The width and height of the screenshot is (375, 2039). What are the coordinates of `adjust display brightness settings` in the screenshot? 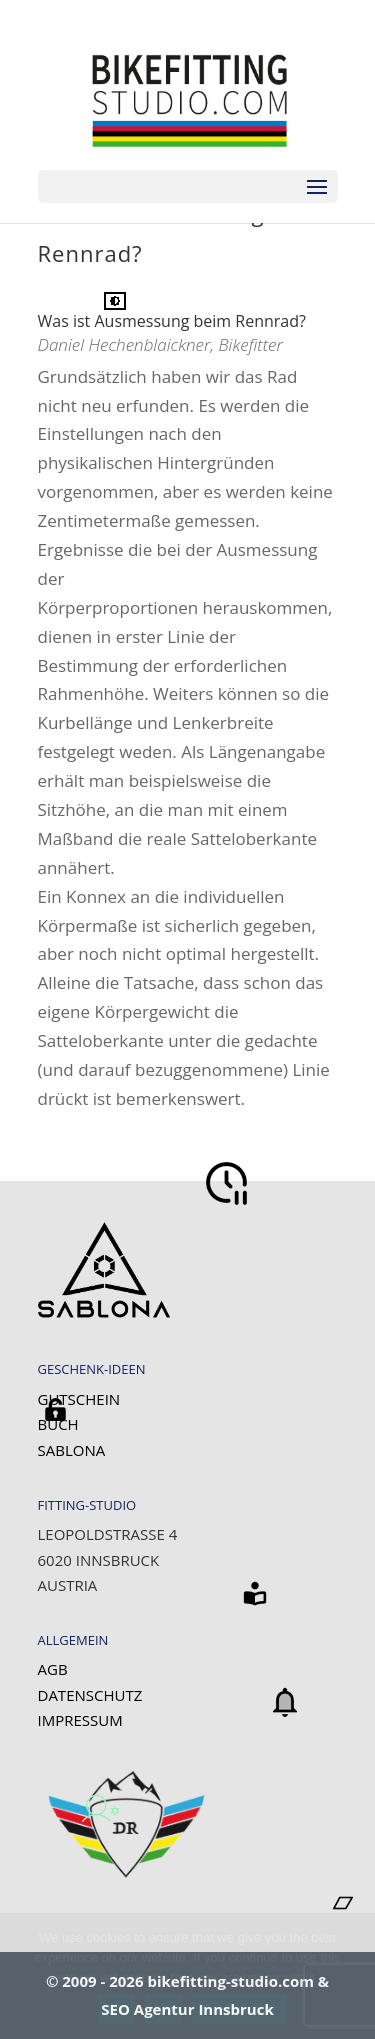 It's located at (115, 301).